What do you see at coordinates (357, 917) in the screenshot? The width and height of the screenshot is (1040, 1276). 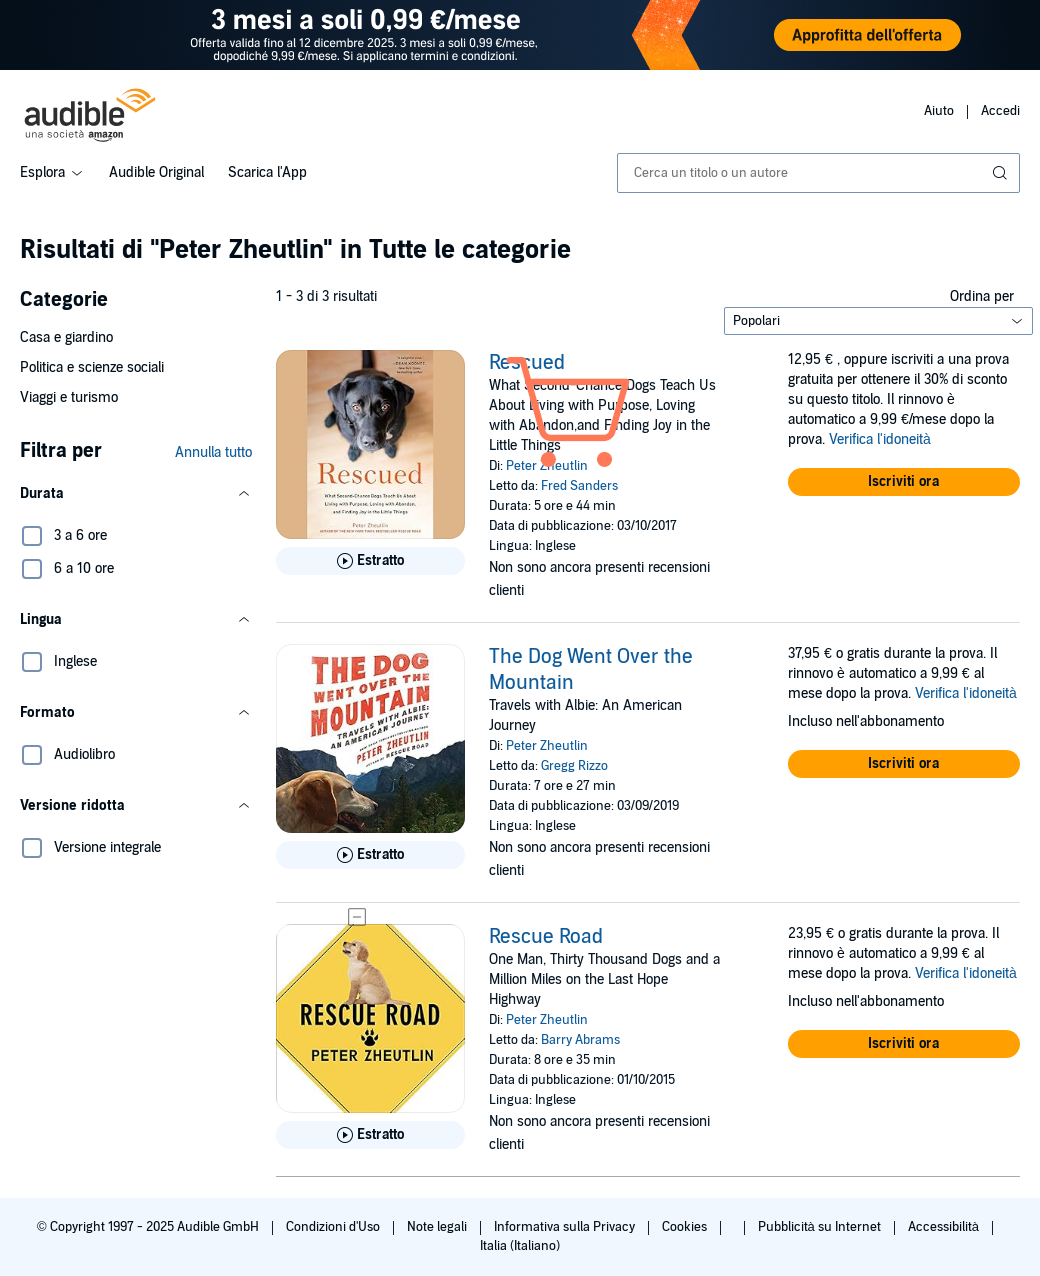 I see `remove an item from a list or collection` at bounding box center [357, 917].